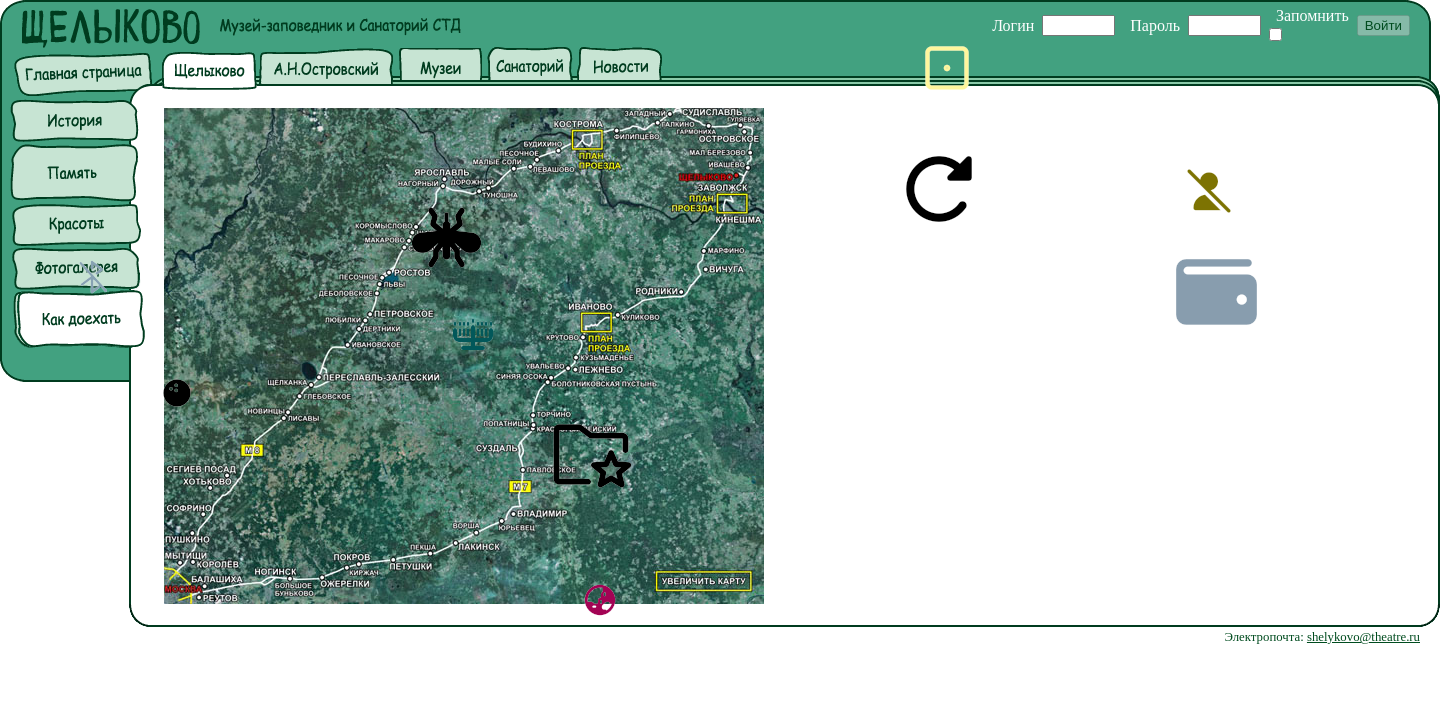 This screenshot has height=720, width=1440. Describe the element at coordinates (600, 600) in the screenshot. I see `switch to asia region settings` at that location.